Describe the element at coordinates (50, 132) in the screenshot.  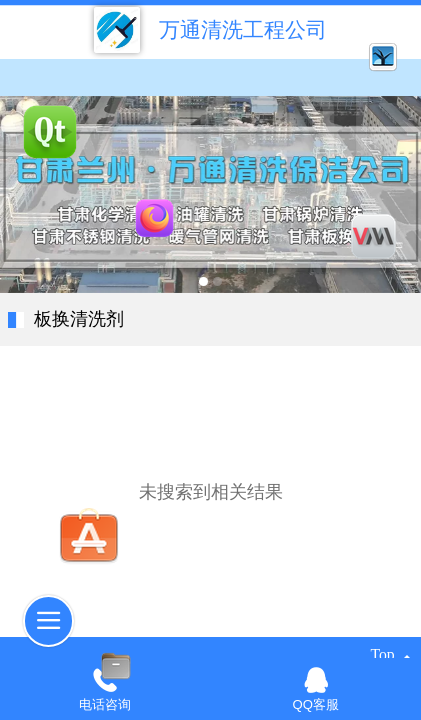
I see `launch Qt D-Bus Viewer application` at that location.